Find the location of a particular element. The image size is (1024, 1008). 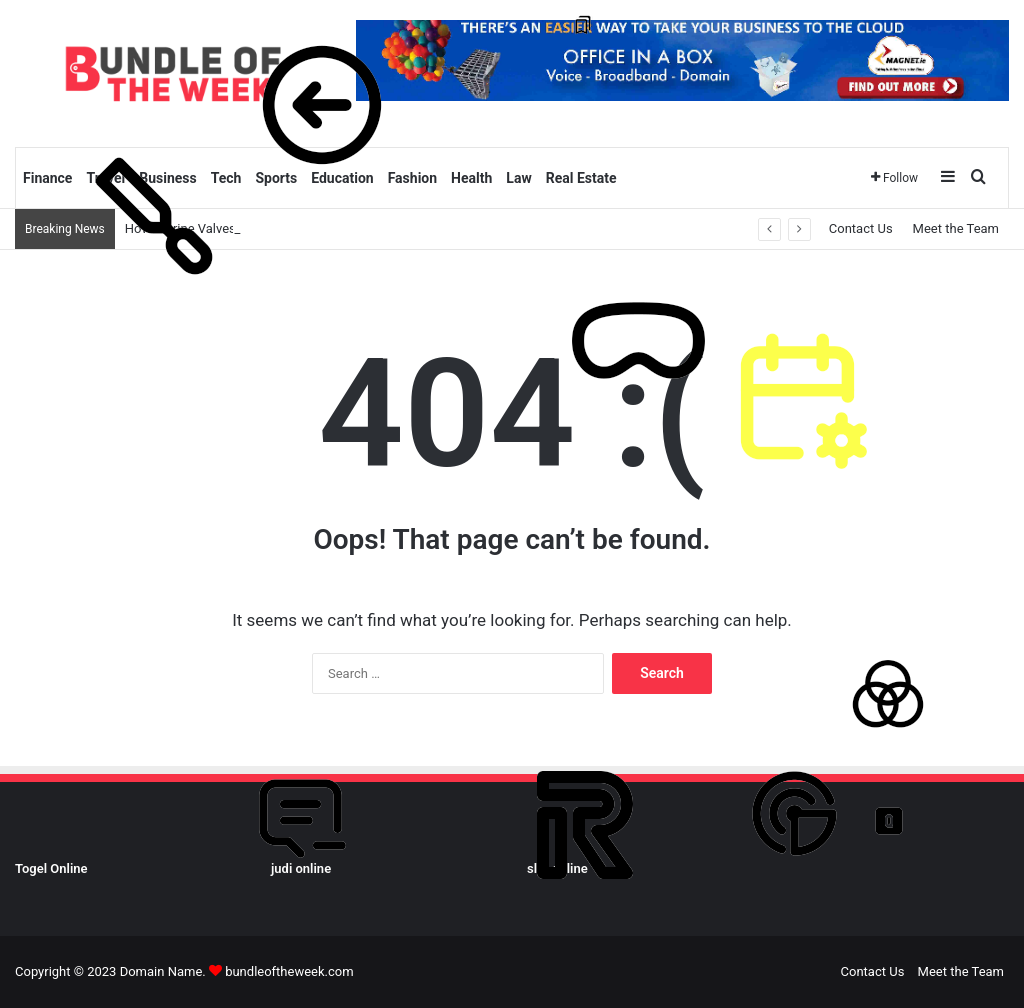

access apple vision pro settings is located at coordinates (638, 338).